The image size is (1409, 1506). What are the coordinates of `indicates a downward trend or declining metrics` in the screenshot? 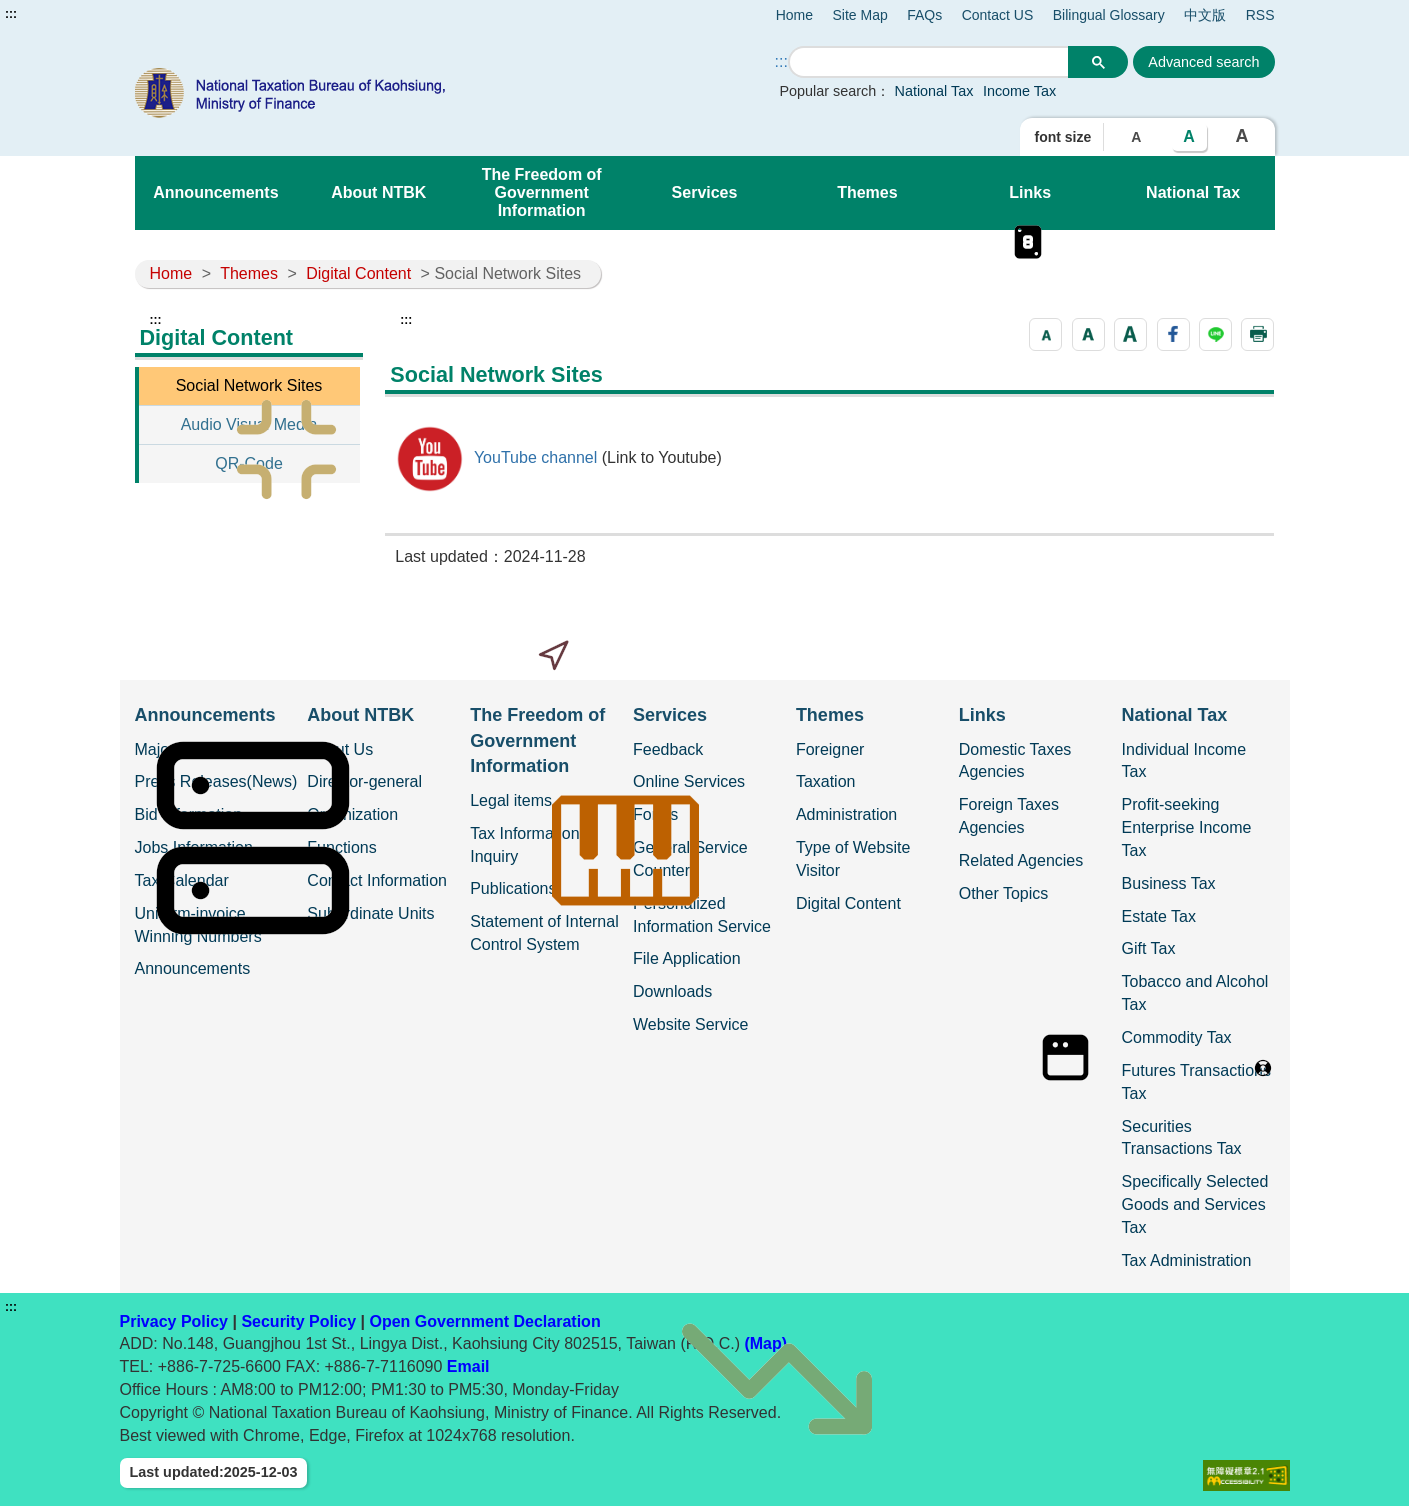 It's located at (777, 1379).